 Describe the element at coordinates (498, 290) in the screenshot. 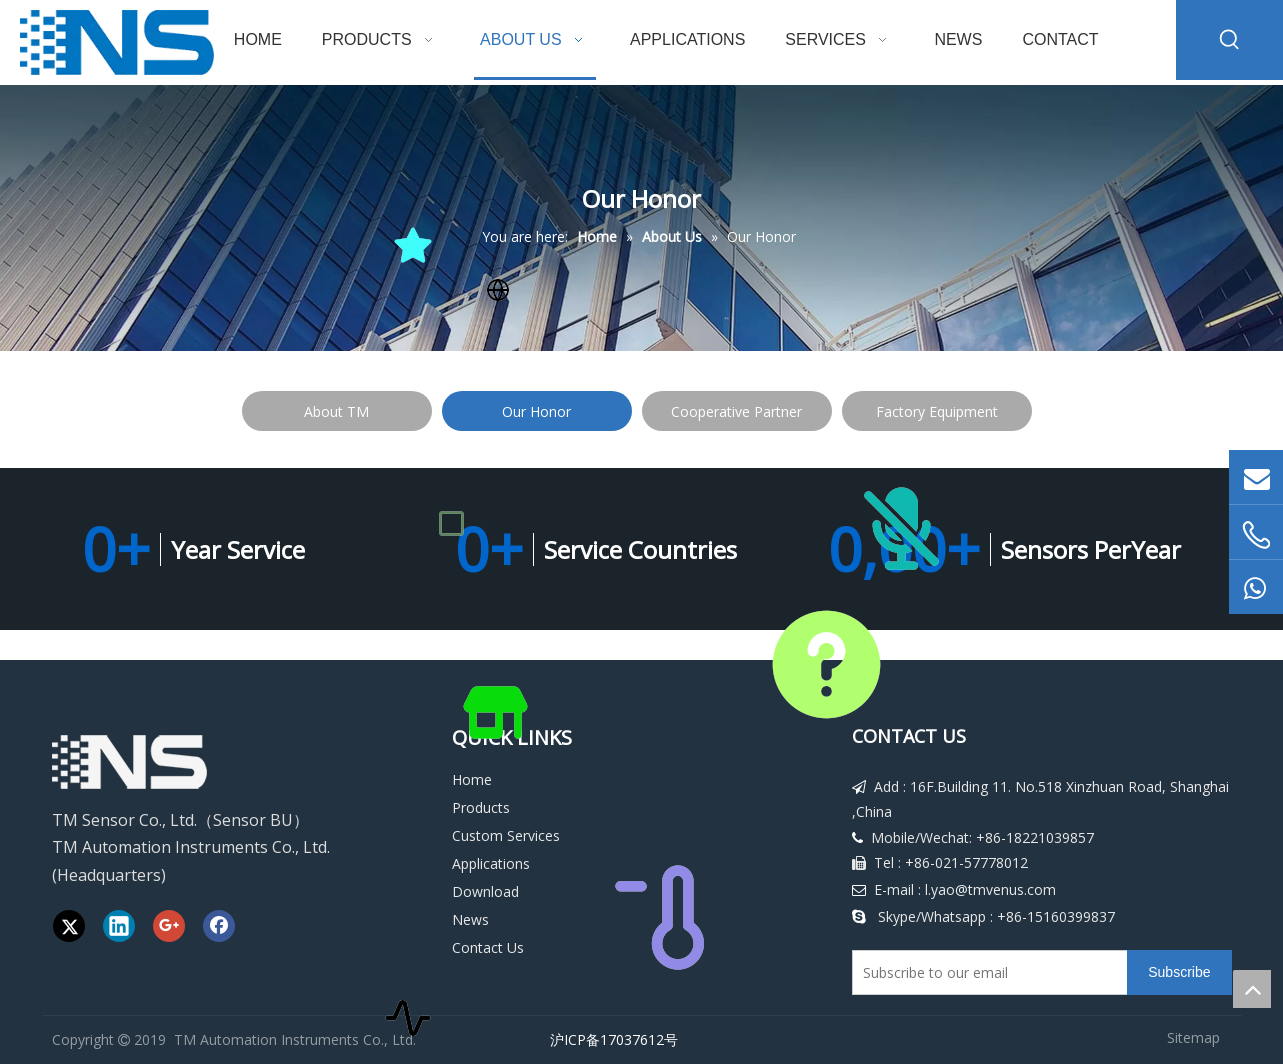

I see `switch language or region settings` at that location.